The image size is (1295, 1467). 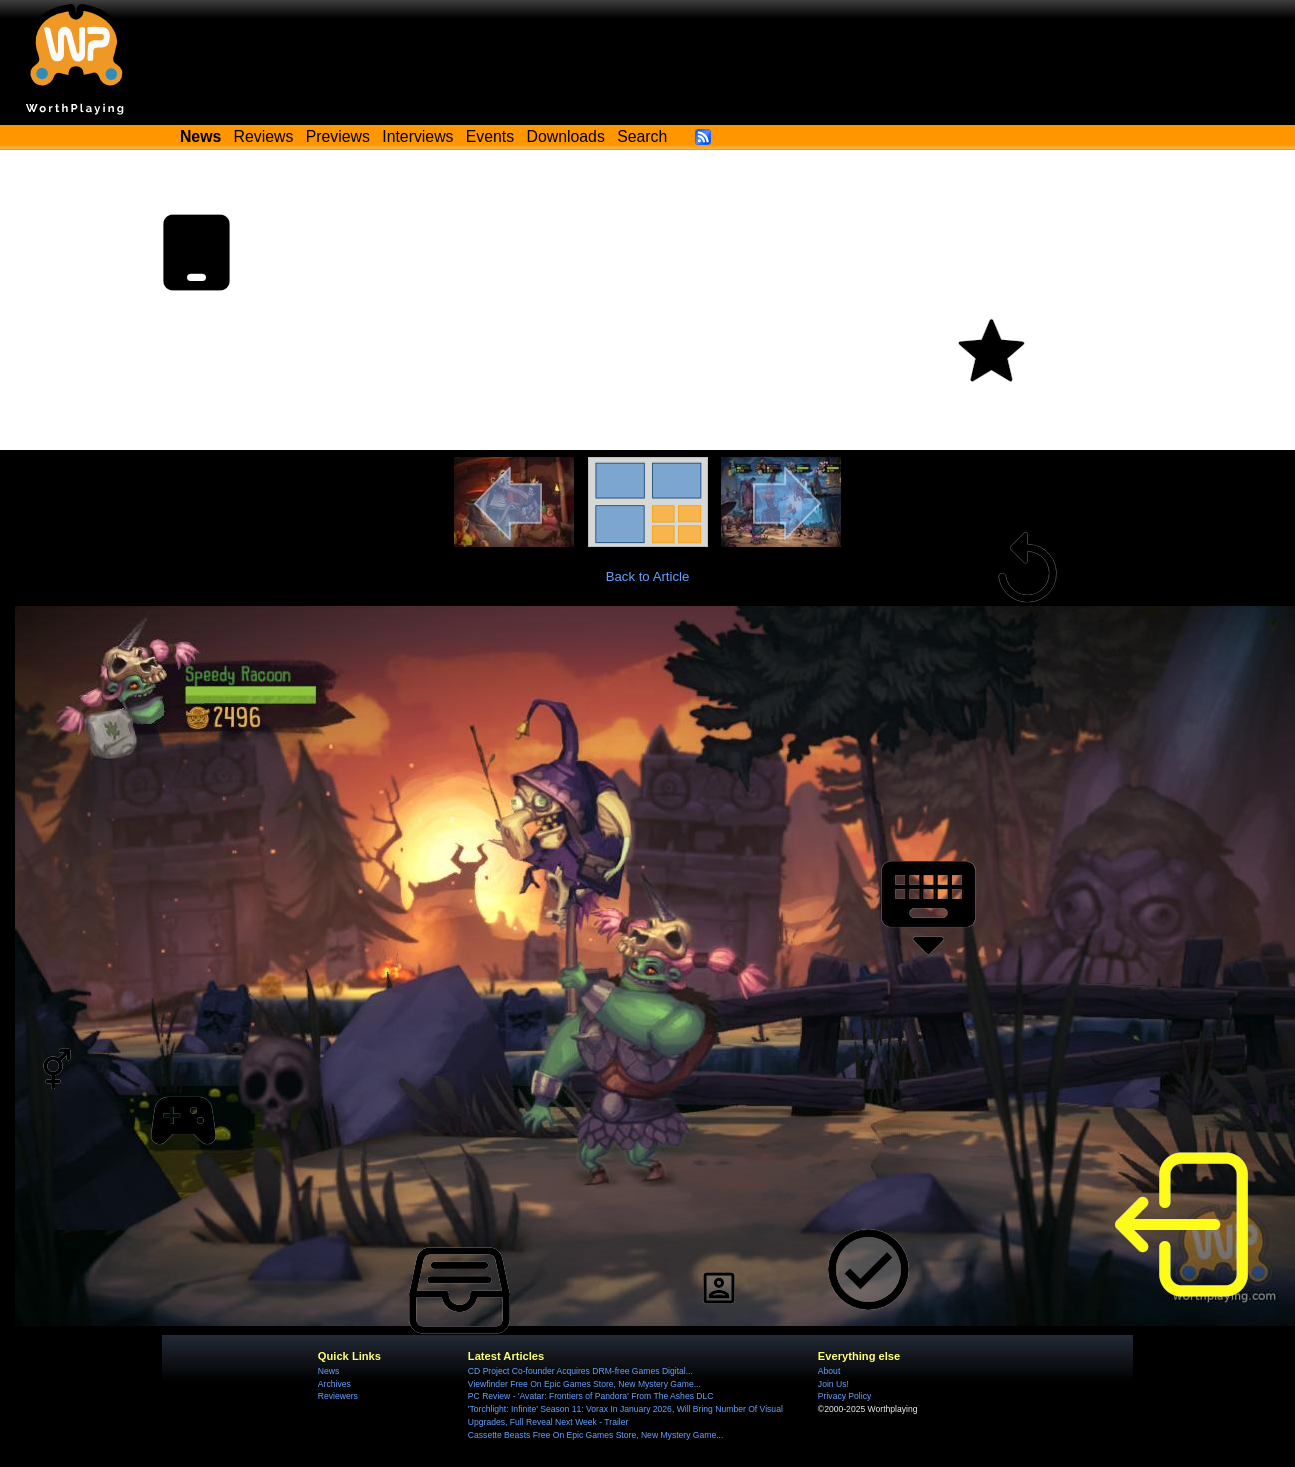 What do you see at coordinates (719, 1288) in the screenshot?
I see `switch to portrait orientation mode` at bounding box center [719, 1288].